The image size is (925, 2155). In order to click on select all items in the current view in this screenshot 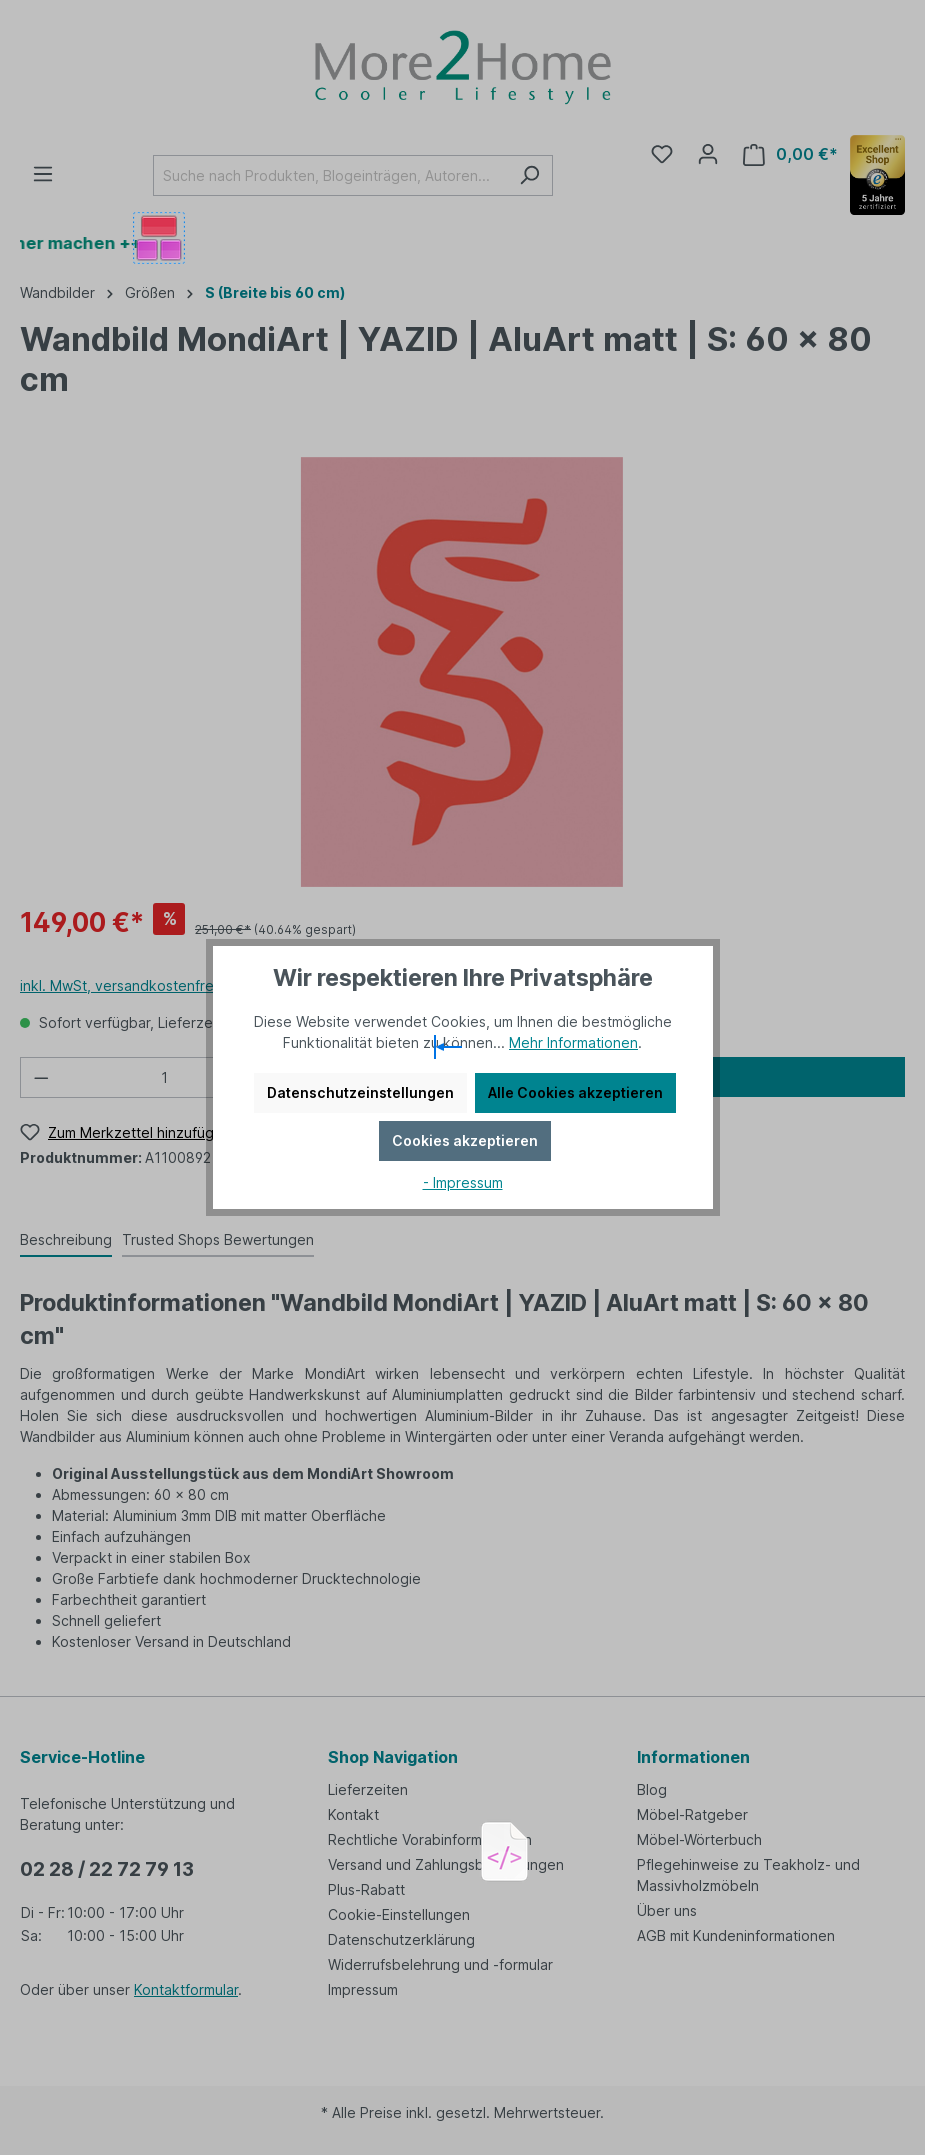, I will do `click(159, 238)`.